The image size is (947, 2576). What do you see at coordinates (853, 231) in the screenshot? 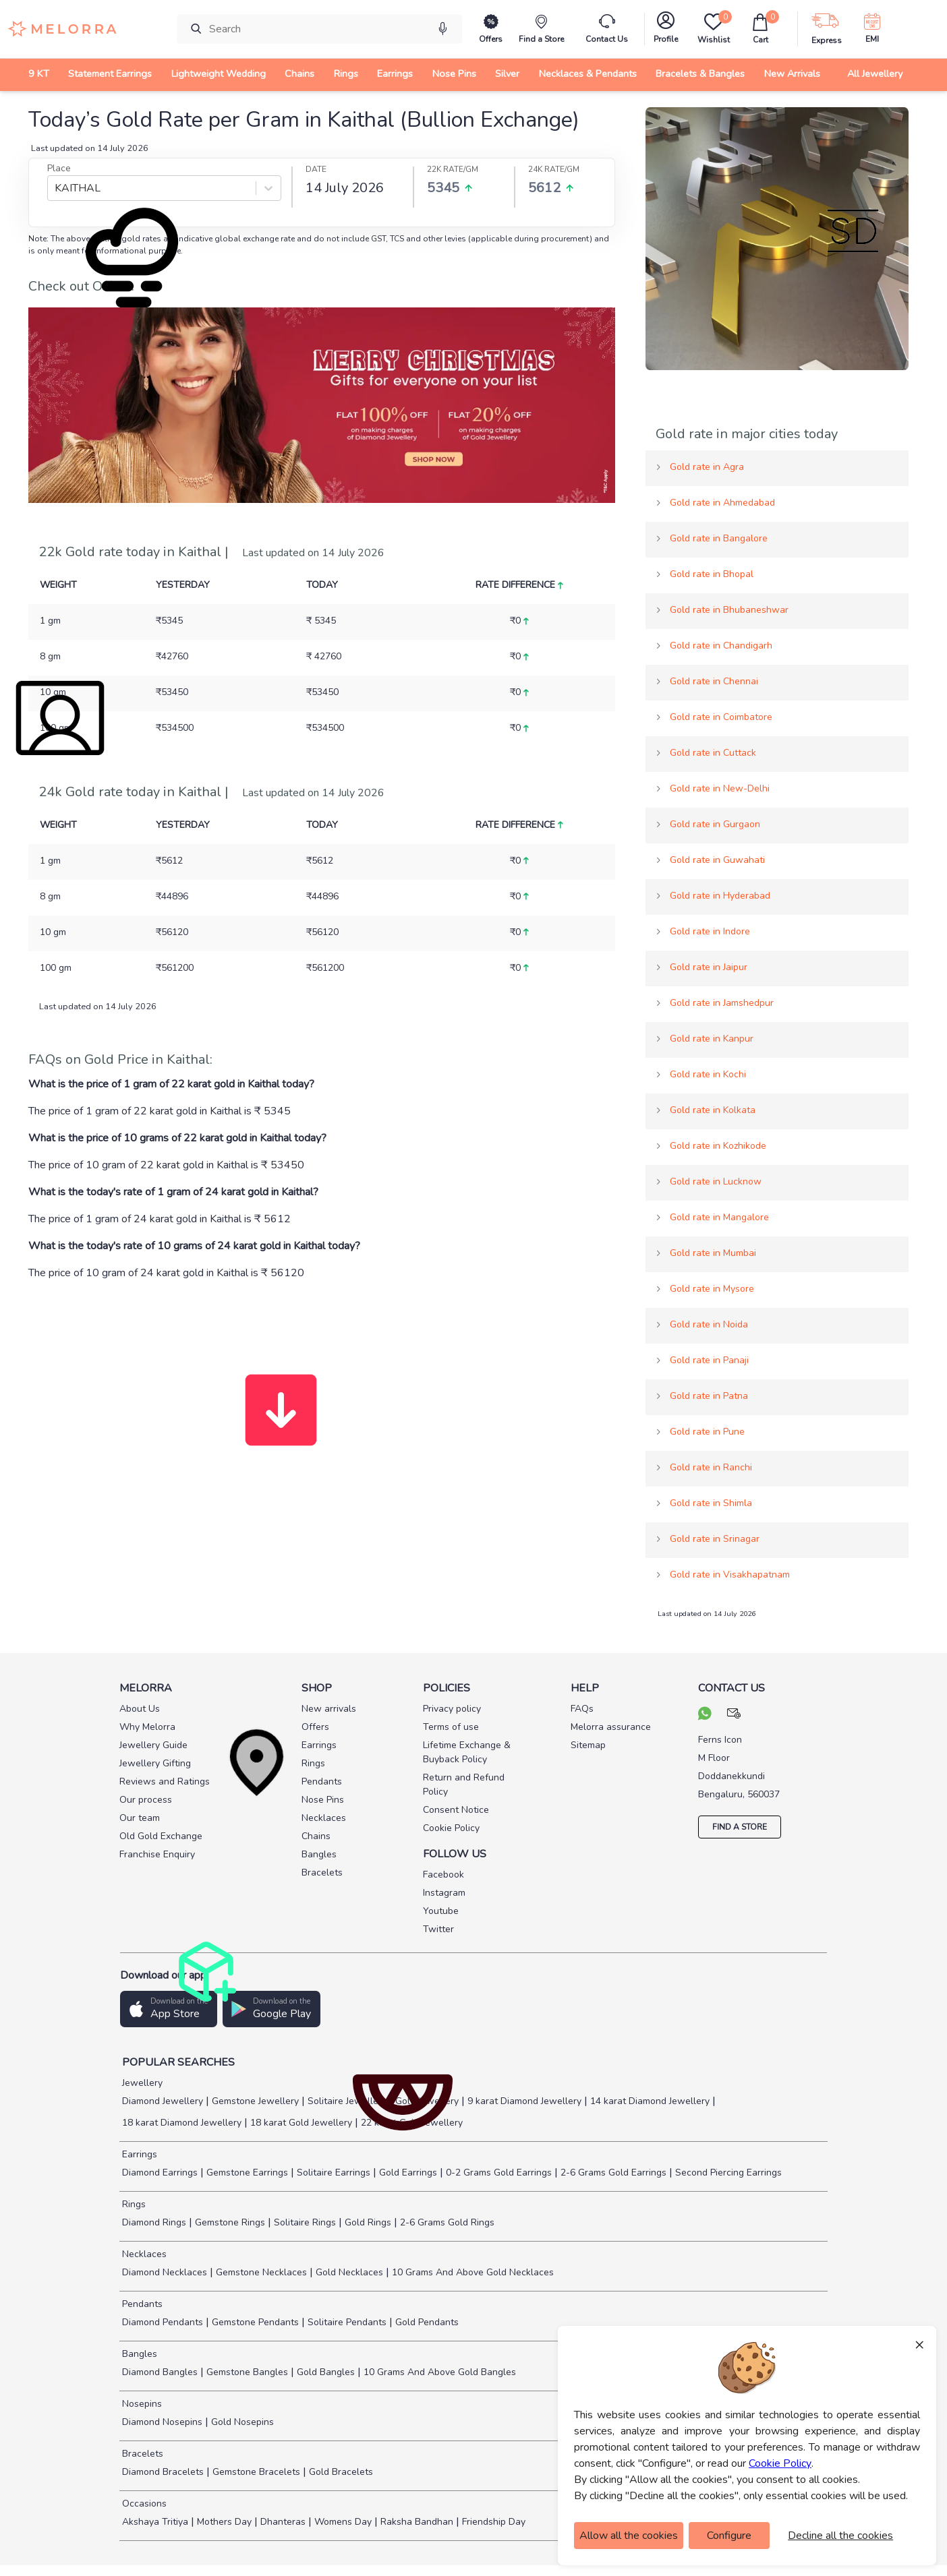
I see `indicates standard definition video quality` at bounding box center [853, 231].